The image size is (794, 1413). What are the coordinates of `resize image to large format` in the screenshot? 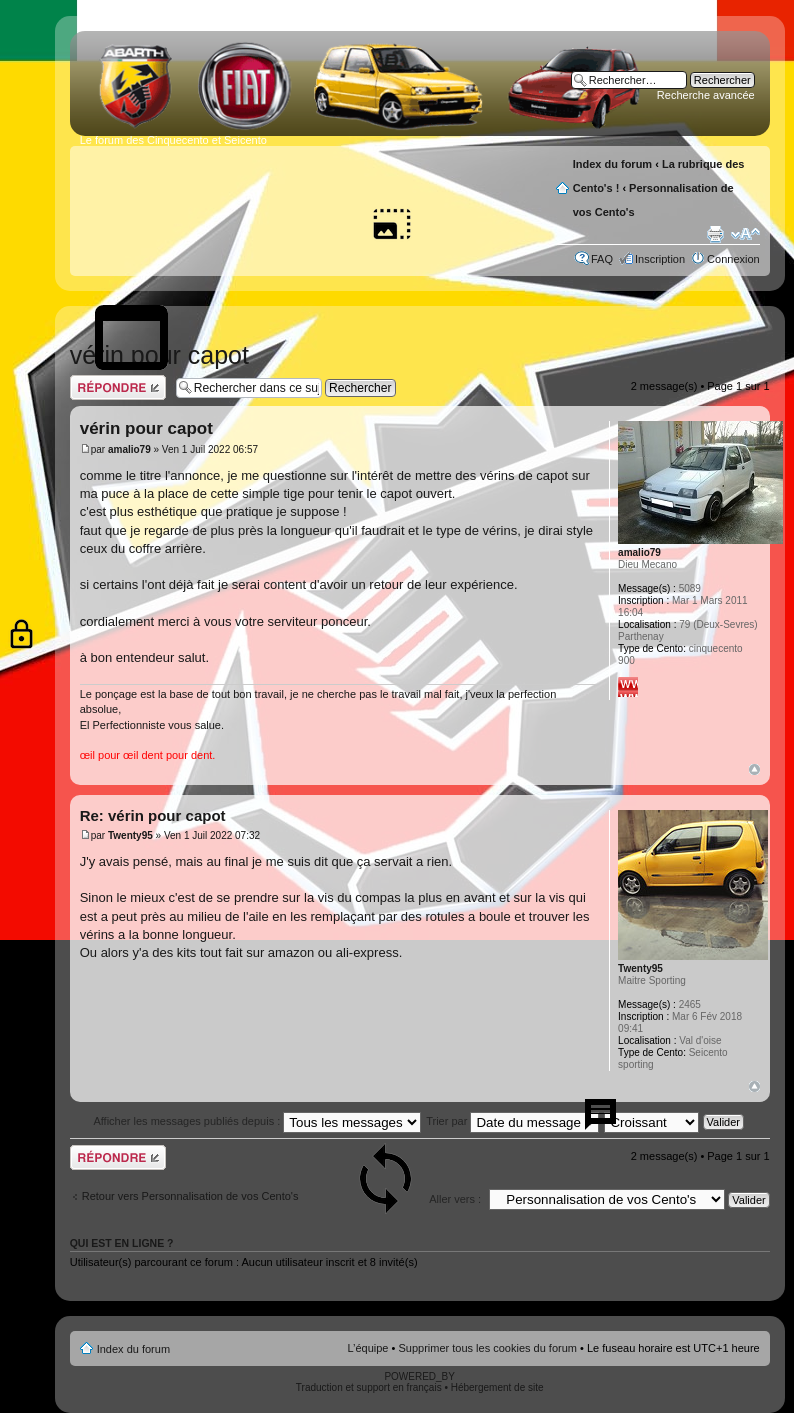 It's located at (392, 224).